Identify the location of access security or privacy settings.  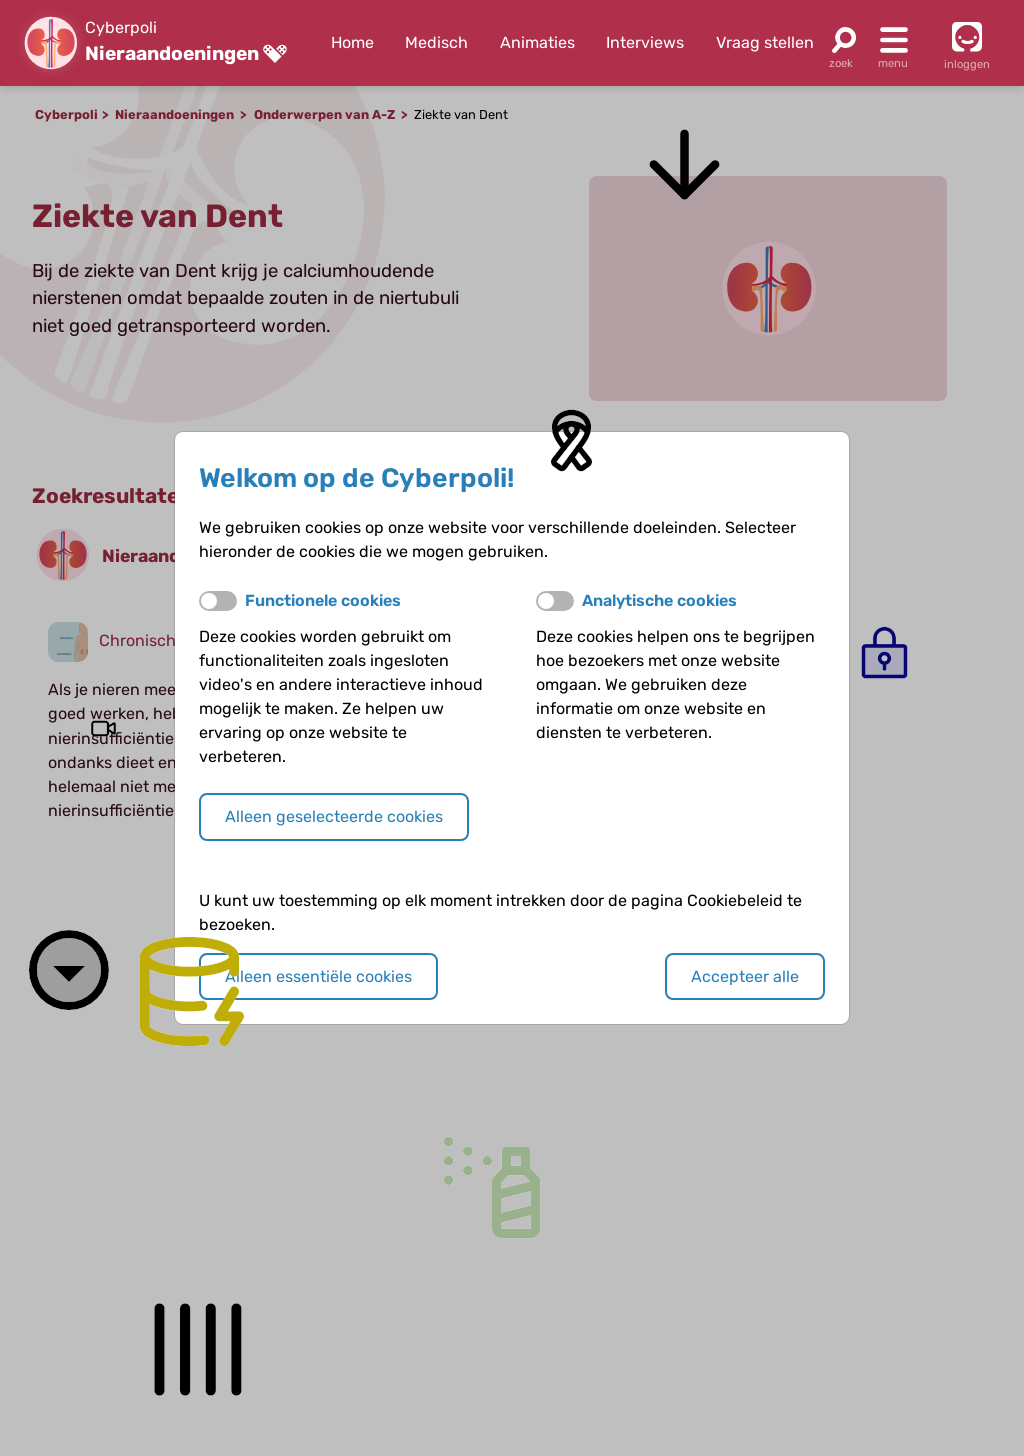
(884, 655).